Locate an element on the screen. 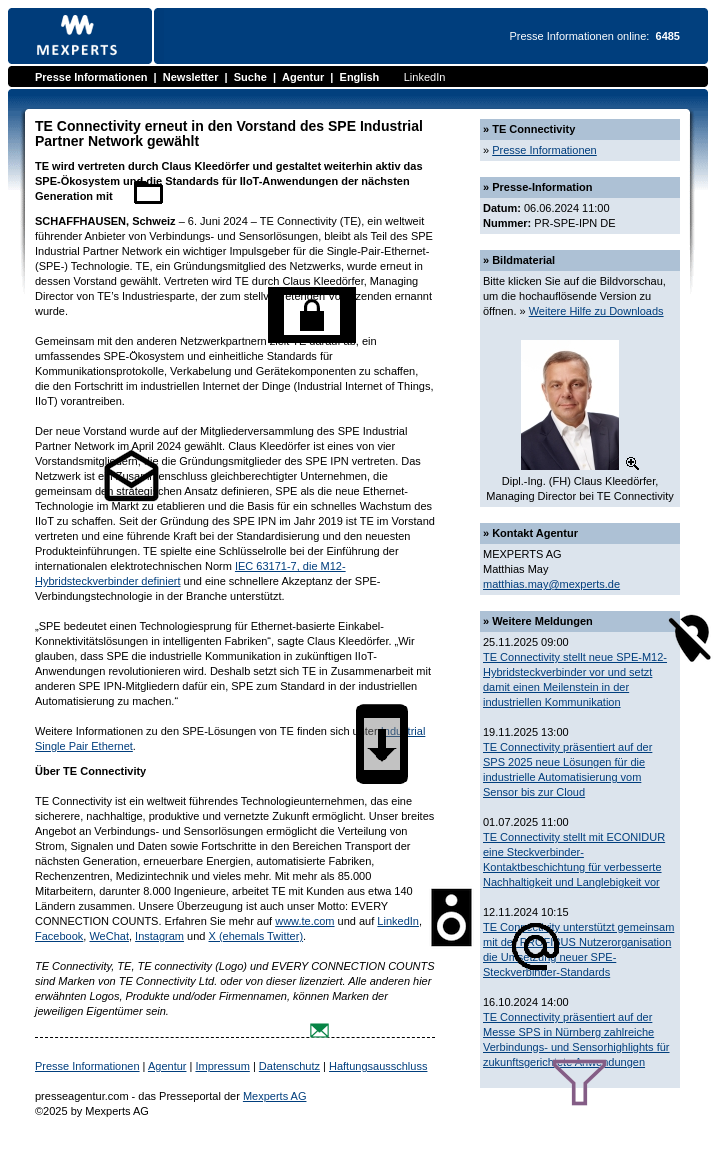 The height and width of the screenshot is (1156, 727). view draft messages is located at coordinates (131, 479).